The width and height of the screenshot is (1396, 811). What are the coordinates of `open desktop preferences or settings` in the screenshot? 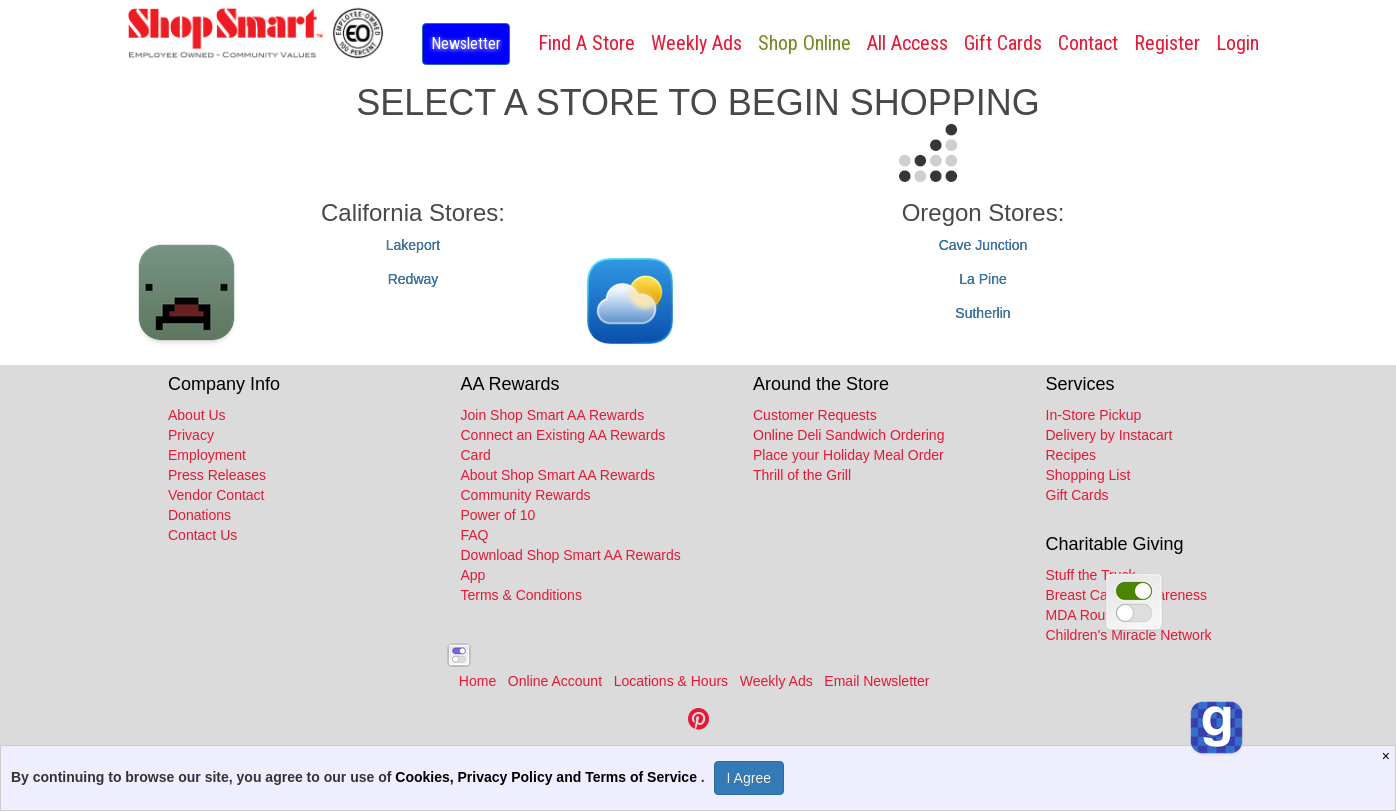 It's located at (459, 655).